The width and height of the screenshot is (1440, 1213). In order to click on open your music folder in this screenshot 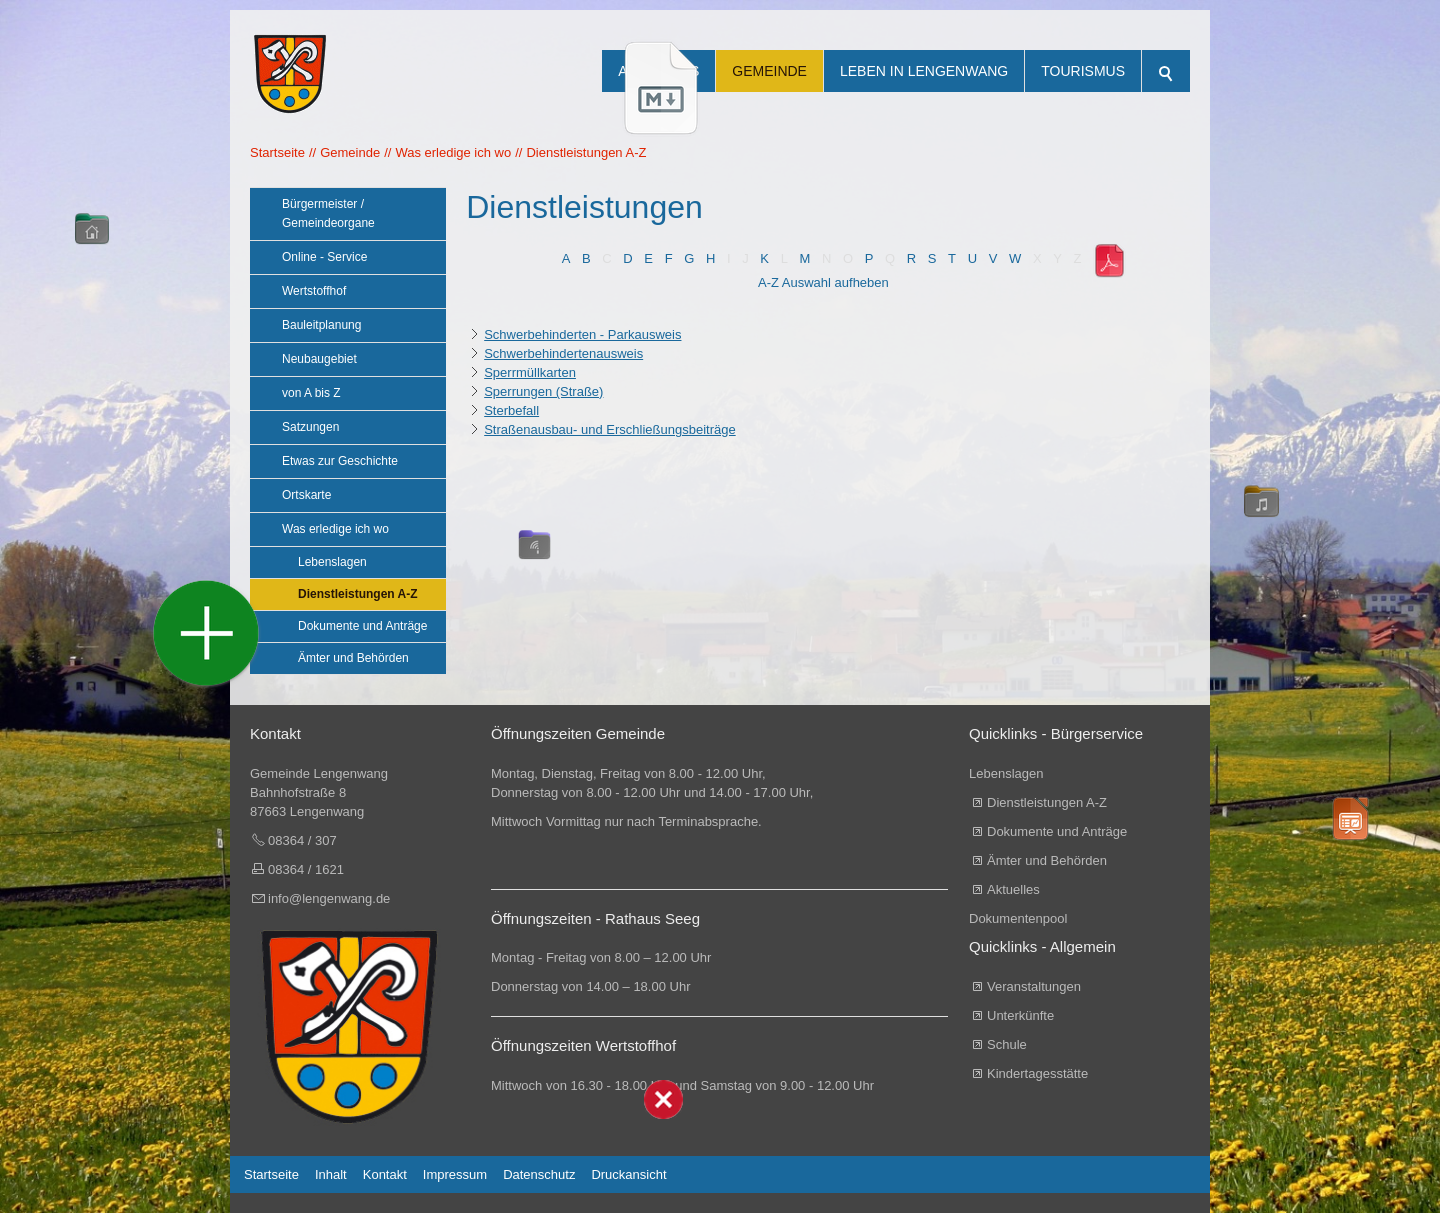, I will do `click(1261, 500)`.